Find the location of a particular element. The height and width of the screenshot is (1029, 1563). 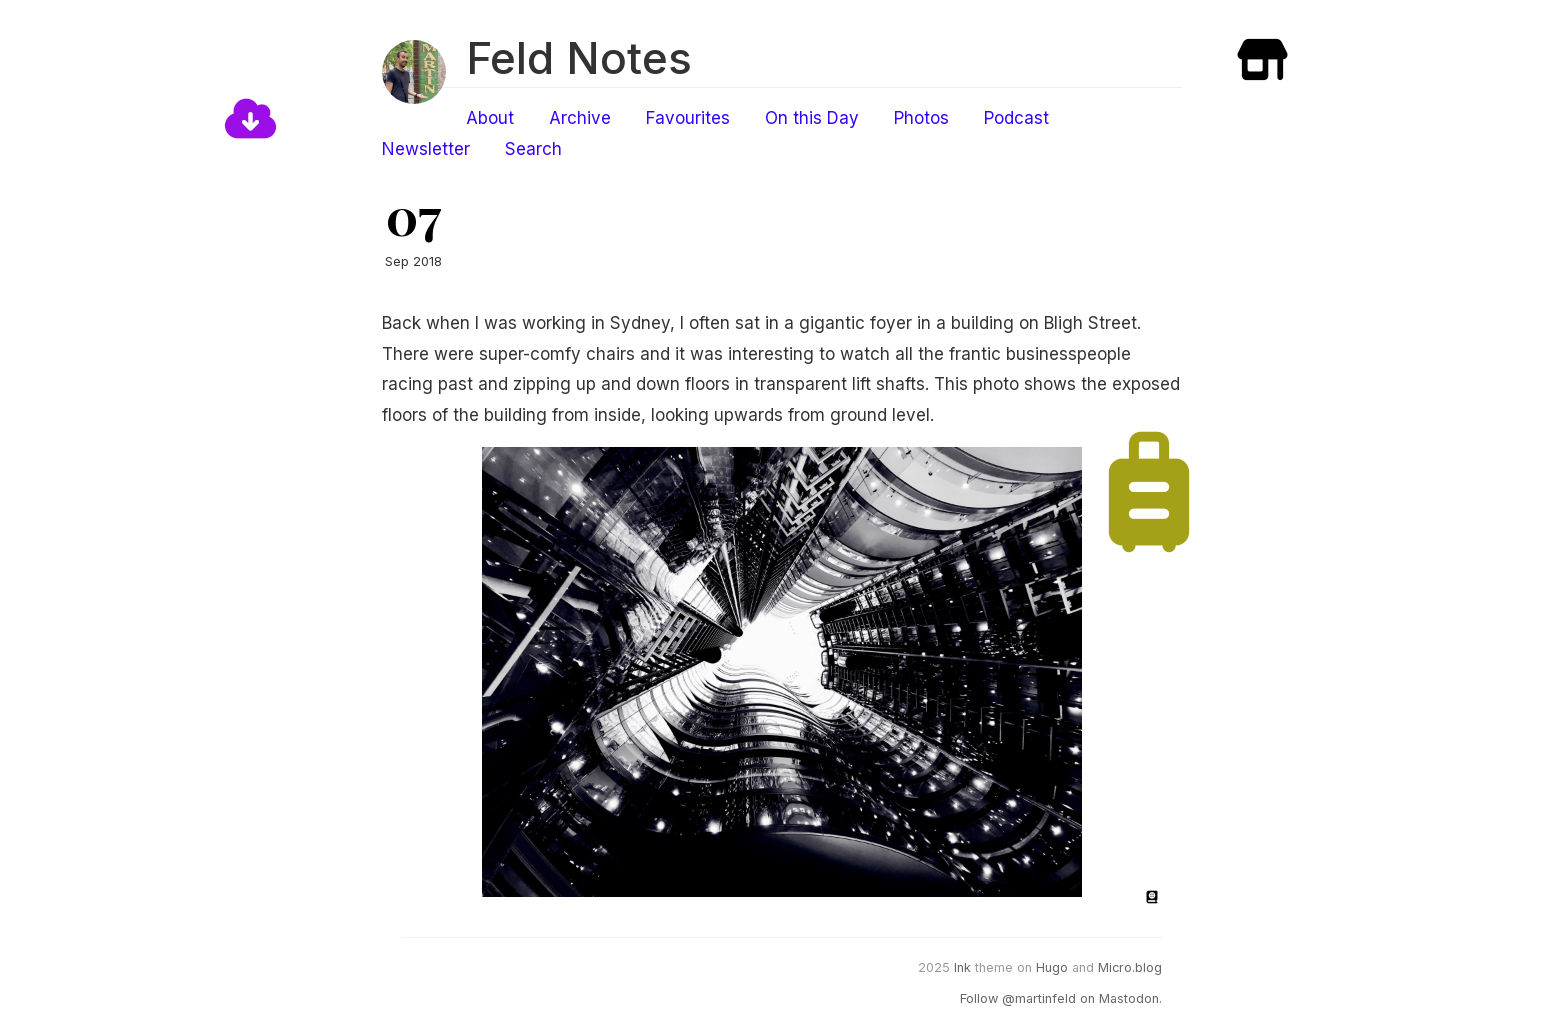

download from cloud storage is located at coordinates (250, 118).